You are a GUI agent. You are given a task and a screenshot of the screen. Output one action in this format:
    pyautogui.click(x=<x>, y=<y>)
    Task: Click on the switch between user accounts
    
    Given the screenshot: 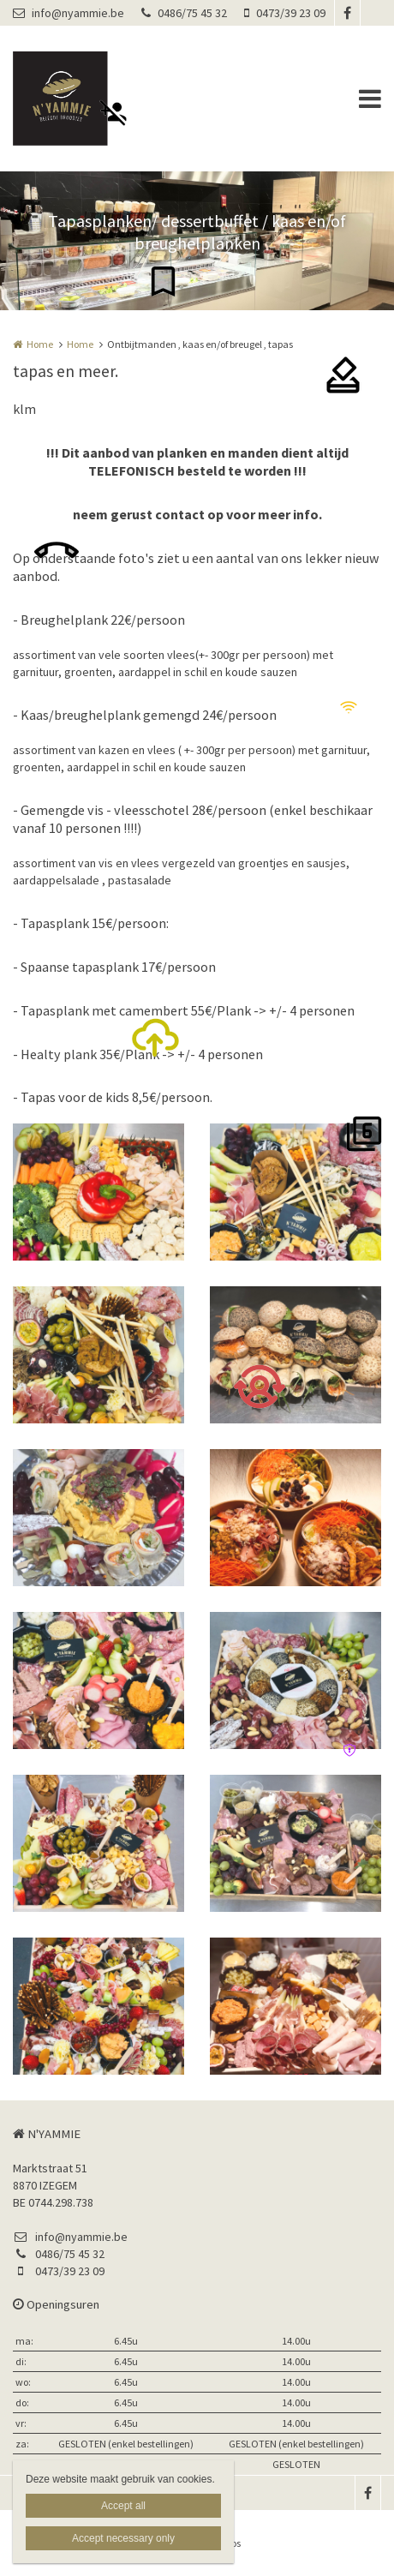 What is the action you would take?
    pyautogui.click(x=260, y=1387)
    